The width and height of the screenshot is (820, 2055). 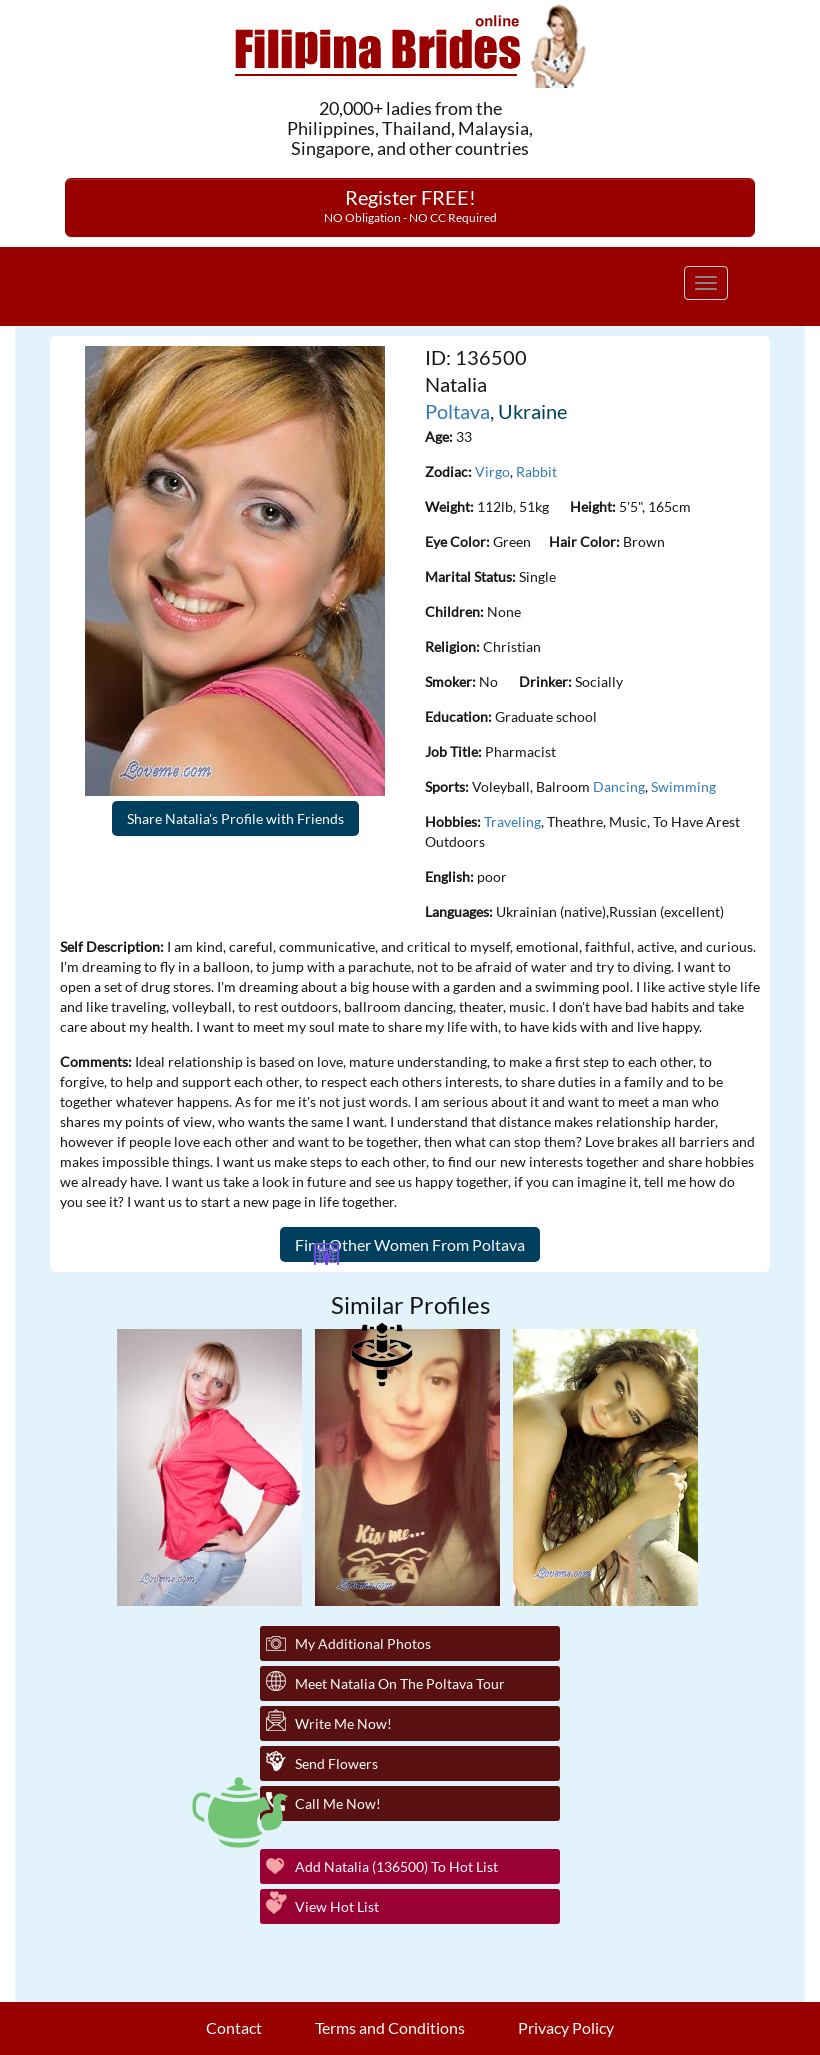 I want to click on select goalkeeper position in team lineup, so click(x=326, y=1252).